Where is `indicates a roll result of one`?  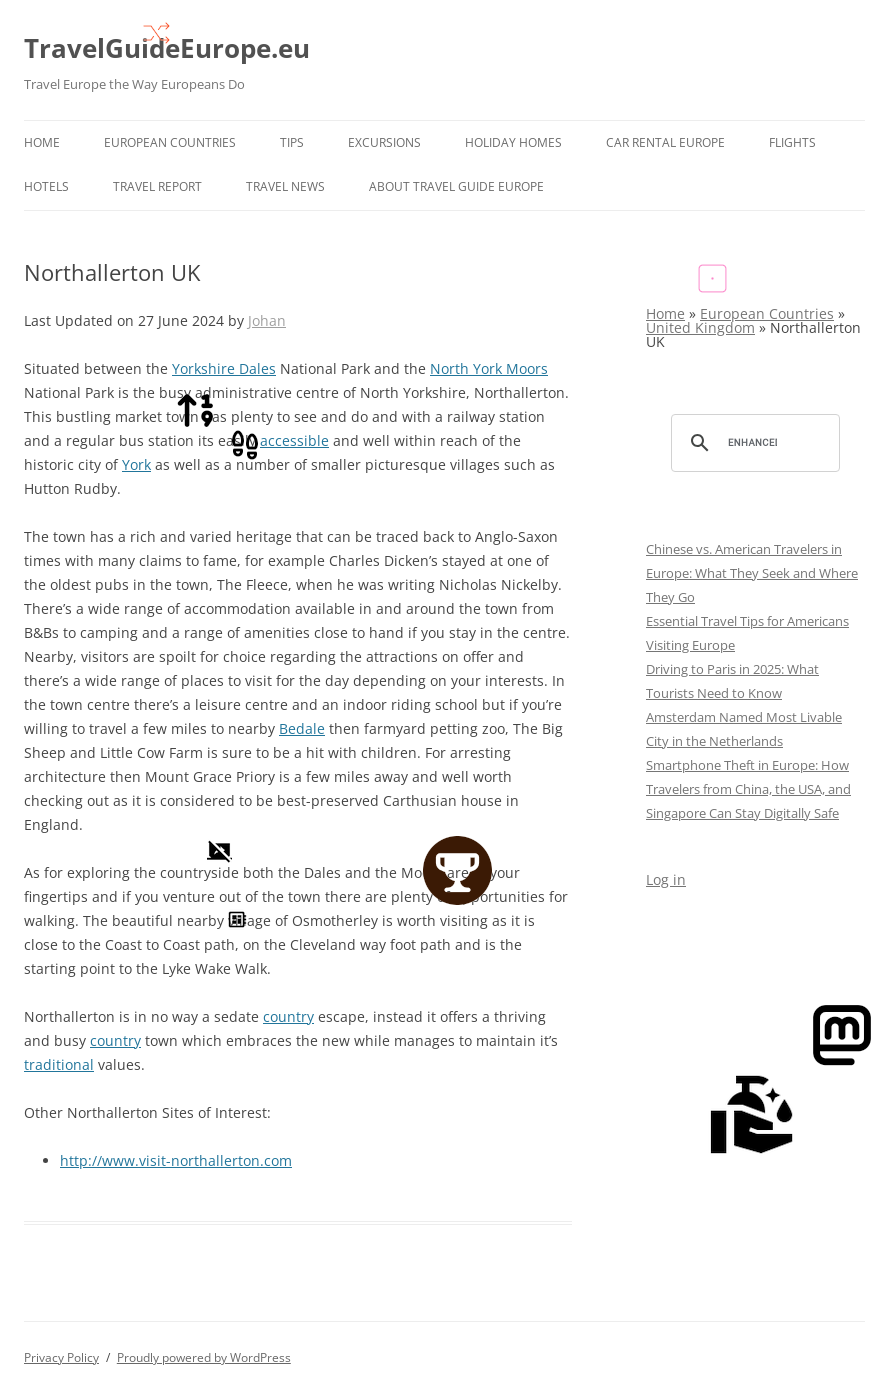 indicates a roll result of one is located at coordinates (712, 278).